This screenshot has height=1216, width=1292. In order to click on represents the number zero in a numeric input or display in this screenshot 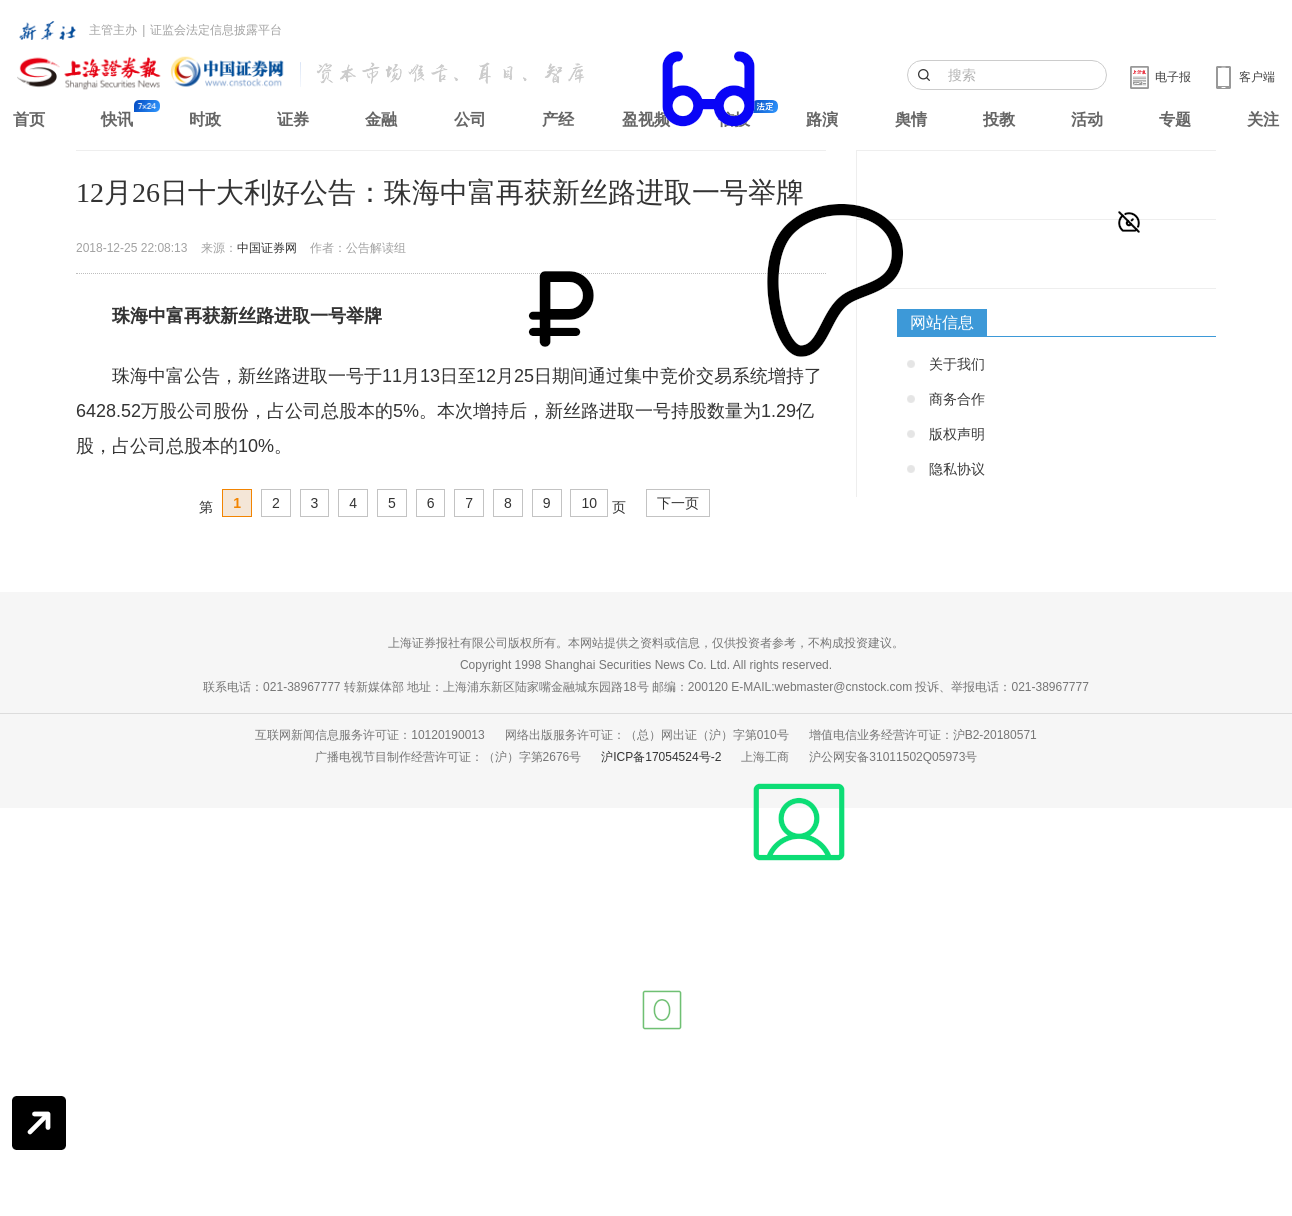, I will do `click(662, 1010)`.